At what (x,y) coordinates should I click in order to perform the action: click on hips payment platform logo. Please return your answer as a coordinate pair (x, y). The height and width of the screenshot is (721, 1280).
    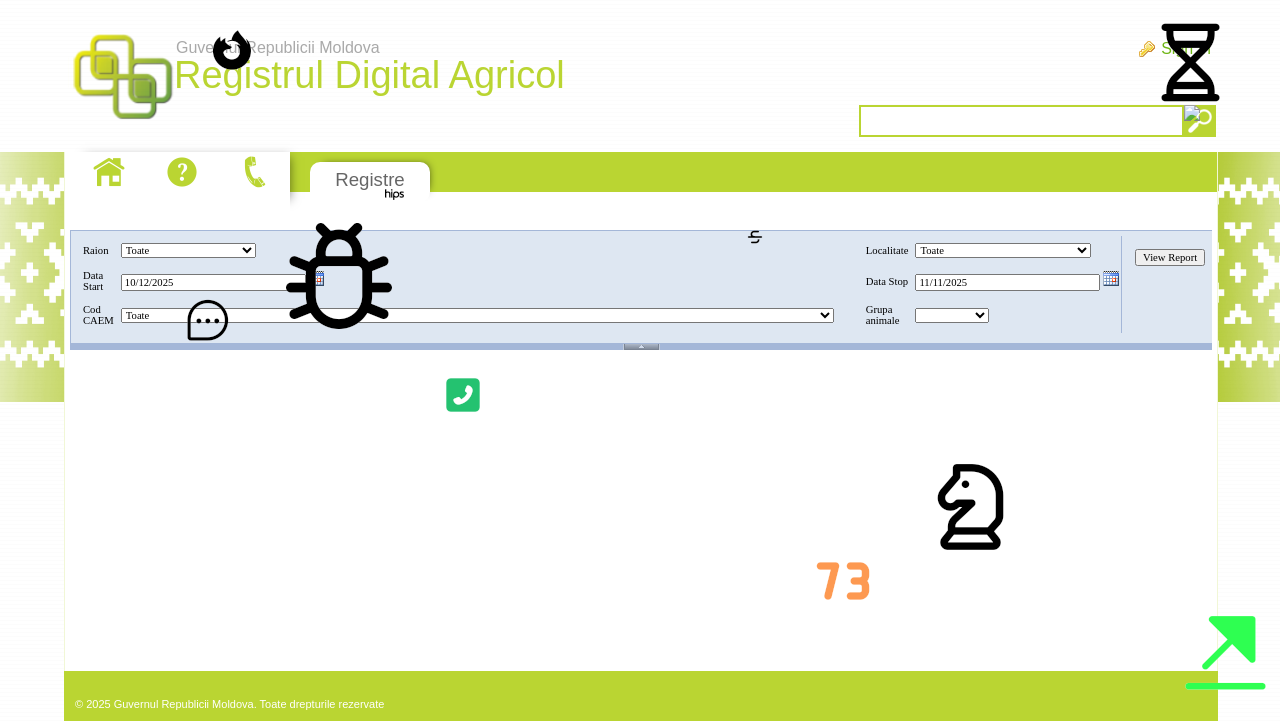
    Looking at the image, I should click on (394, 194).